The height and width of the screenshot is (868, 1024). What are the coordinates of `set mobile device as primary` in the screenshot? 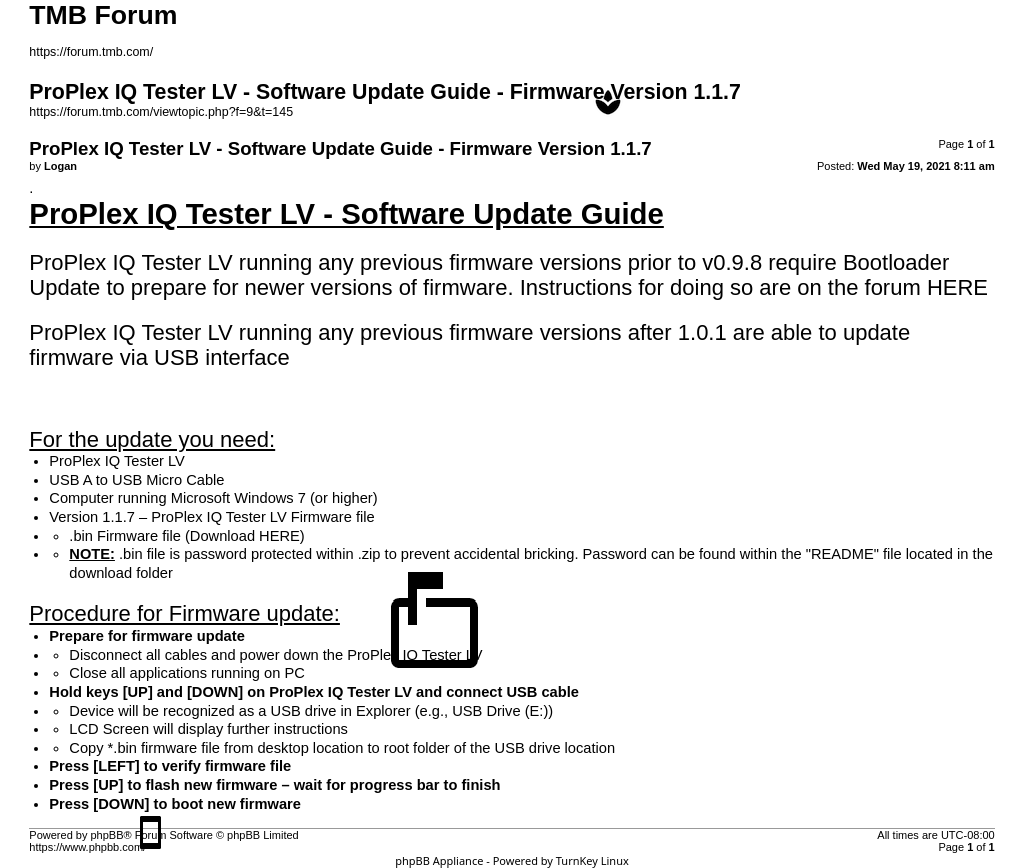 It's located at (150, 832).